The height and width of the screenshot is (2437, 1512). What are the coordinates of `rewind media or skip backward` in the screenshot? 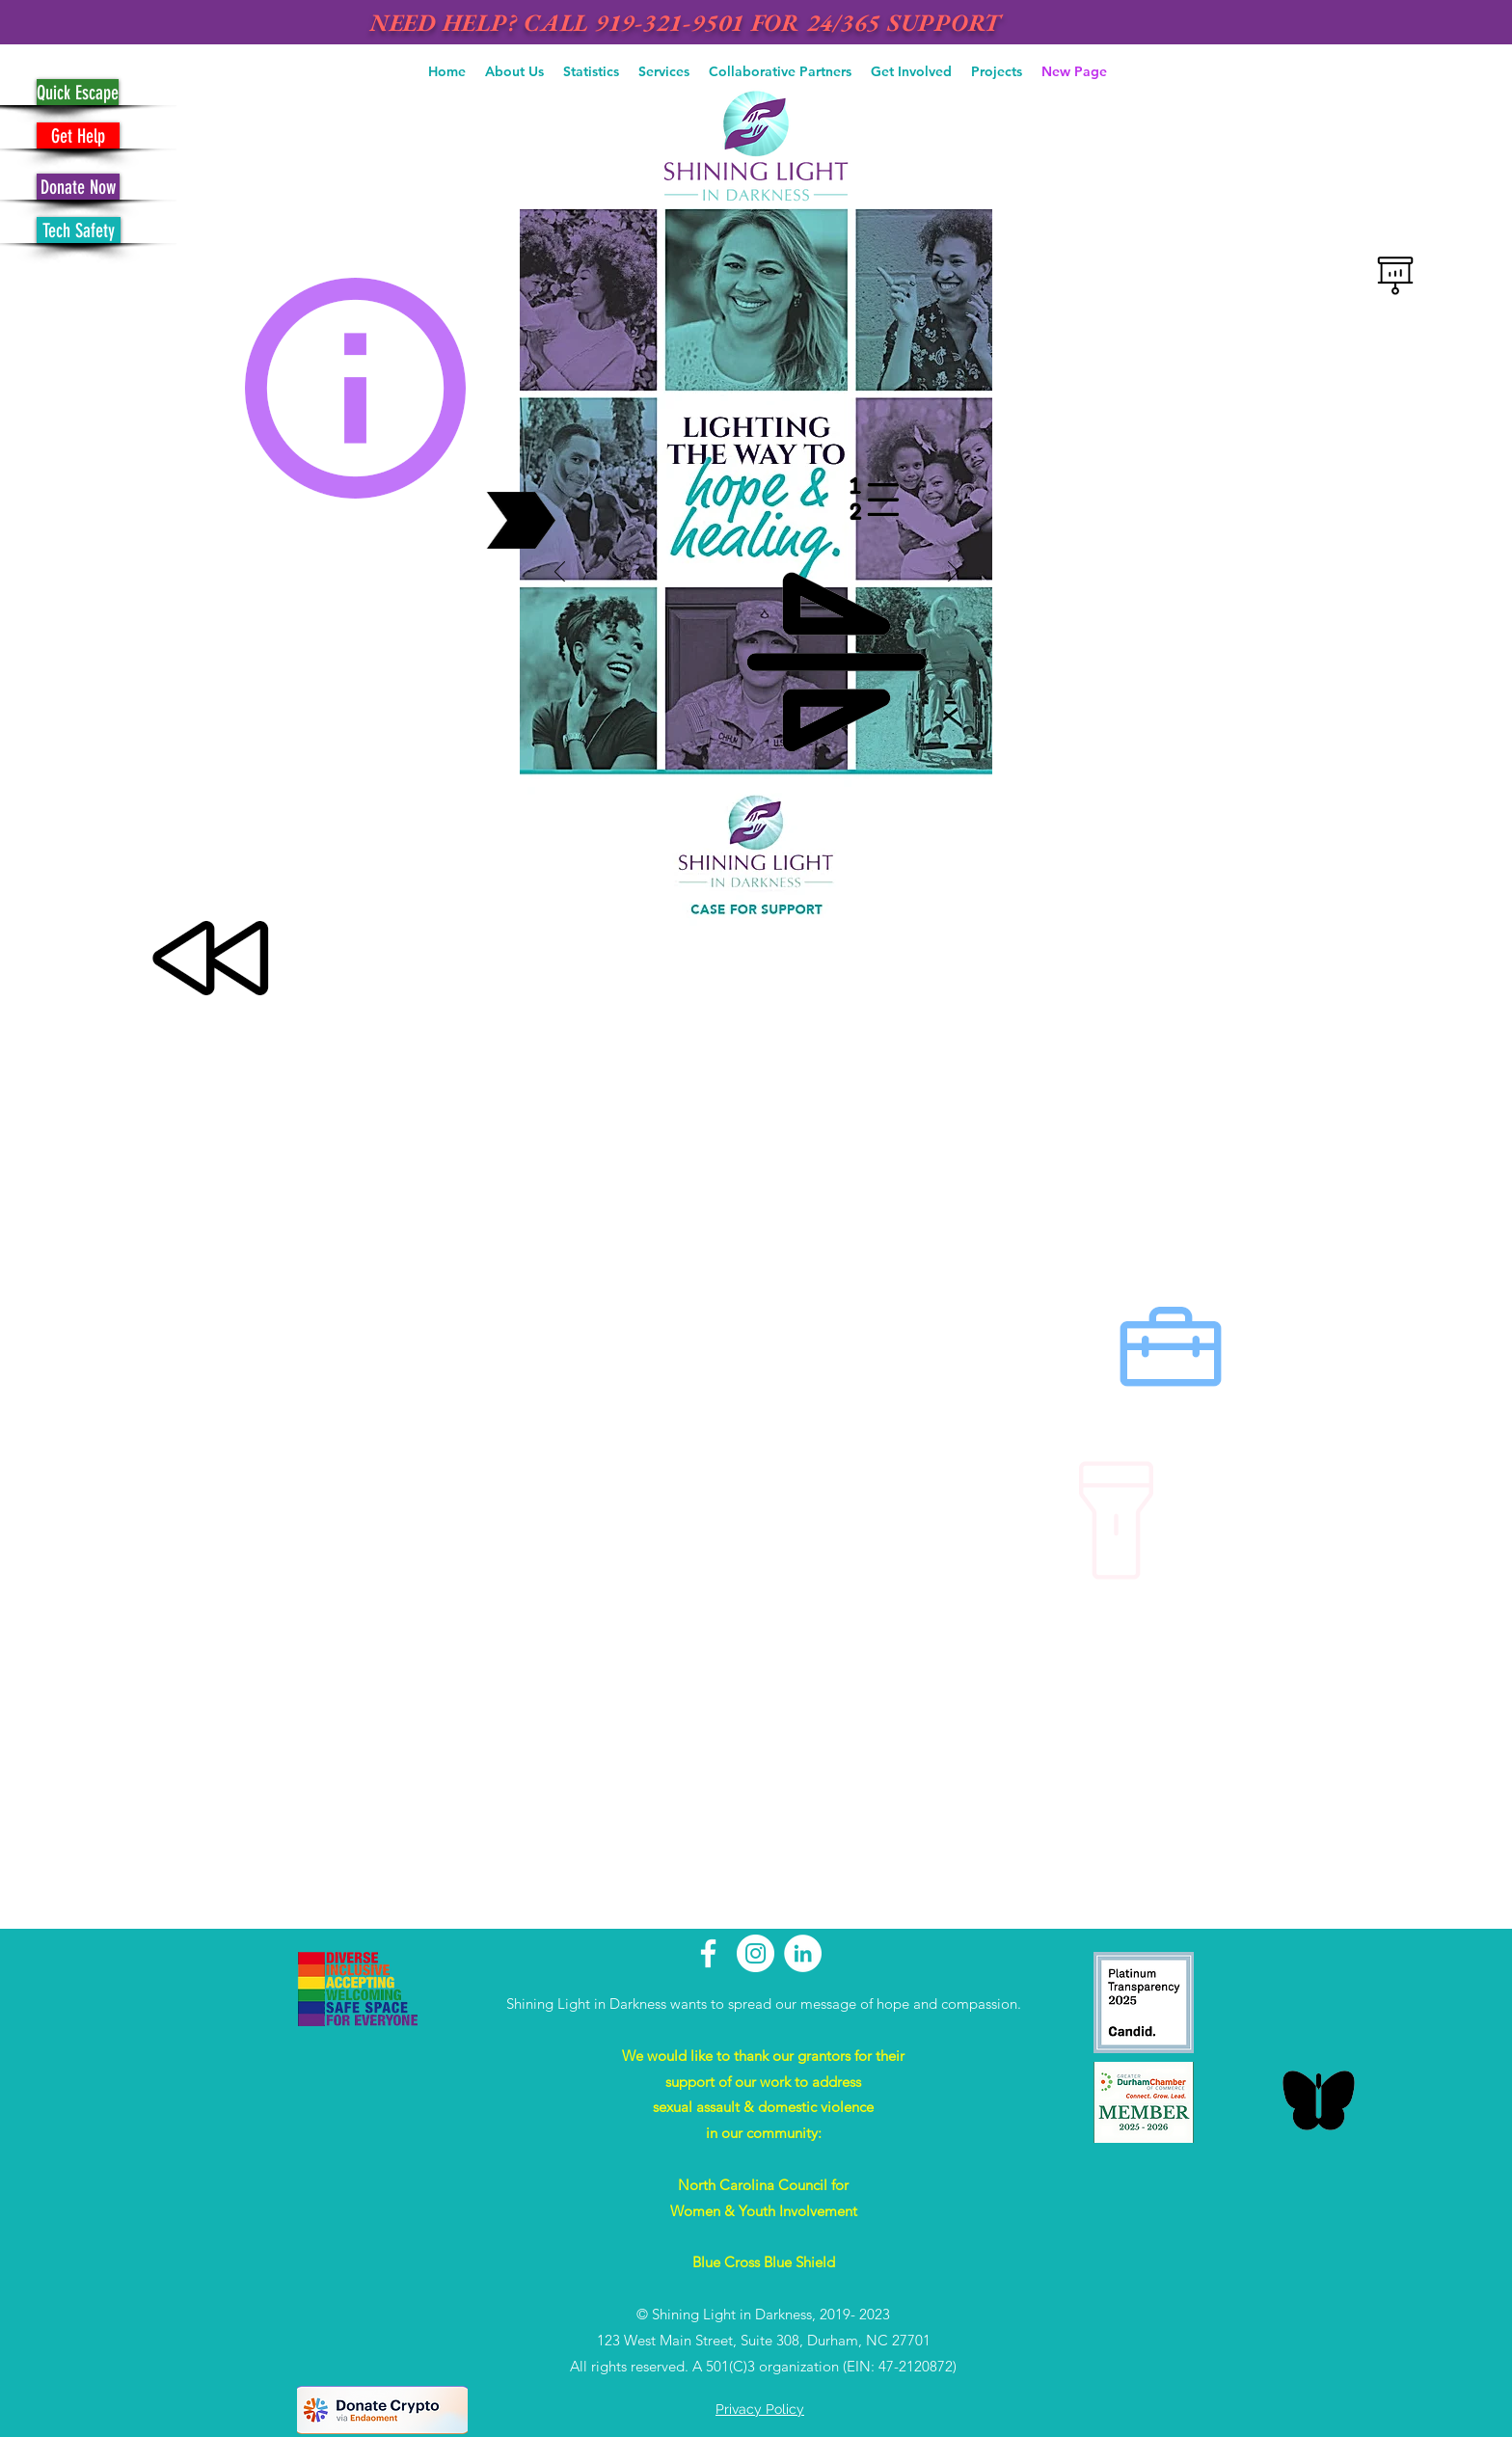 It's located at (214, 958).